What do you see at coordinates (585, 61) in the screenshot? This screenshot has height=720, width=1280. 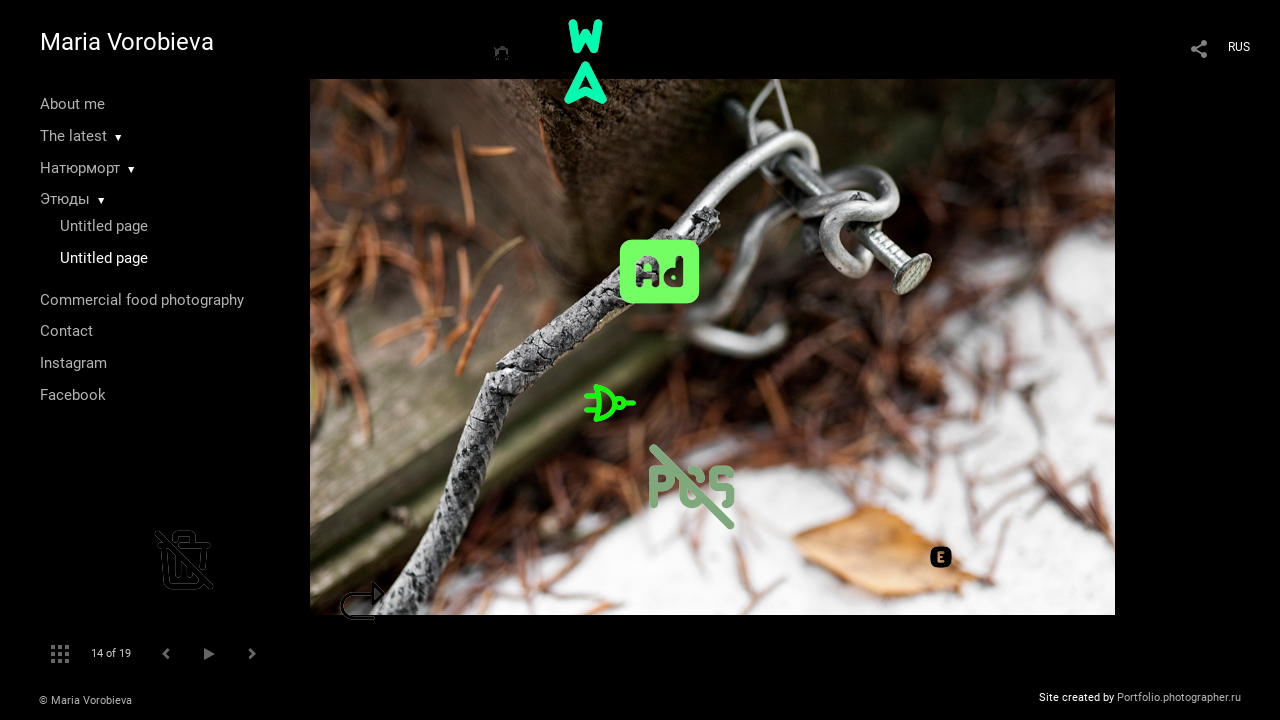 I see `navigate west` at bounding box center [585, 61].